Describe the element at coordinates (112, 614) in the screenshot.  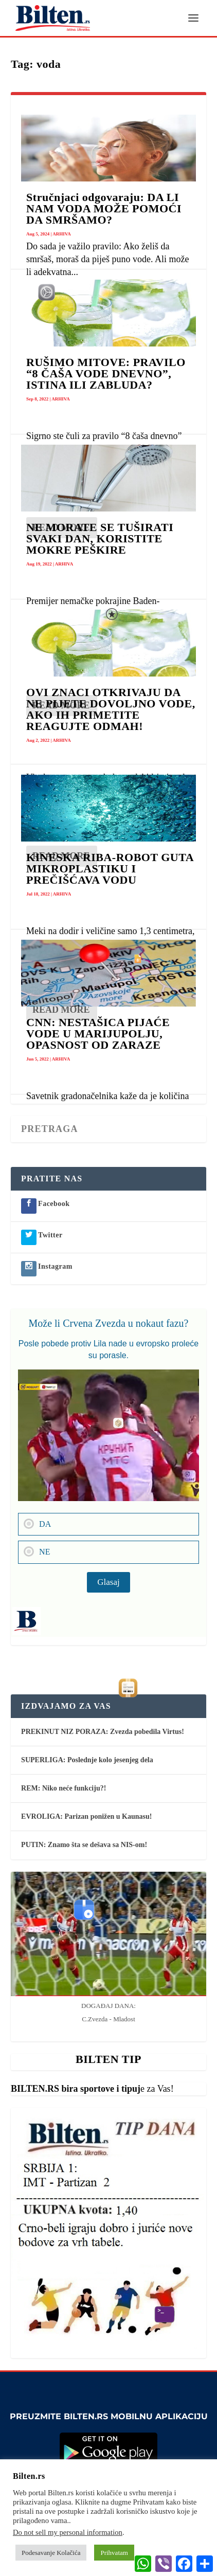
I see `set default applications for file types` at that location.